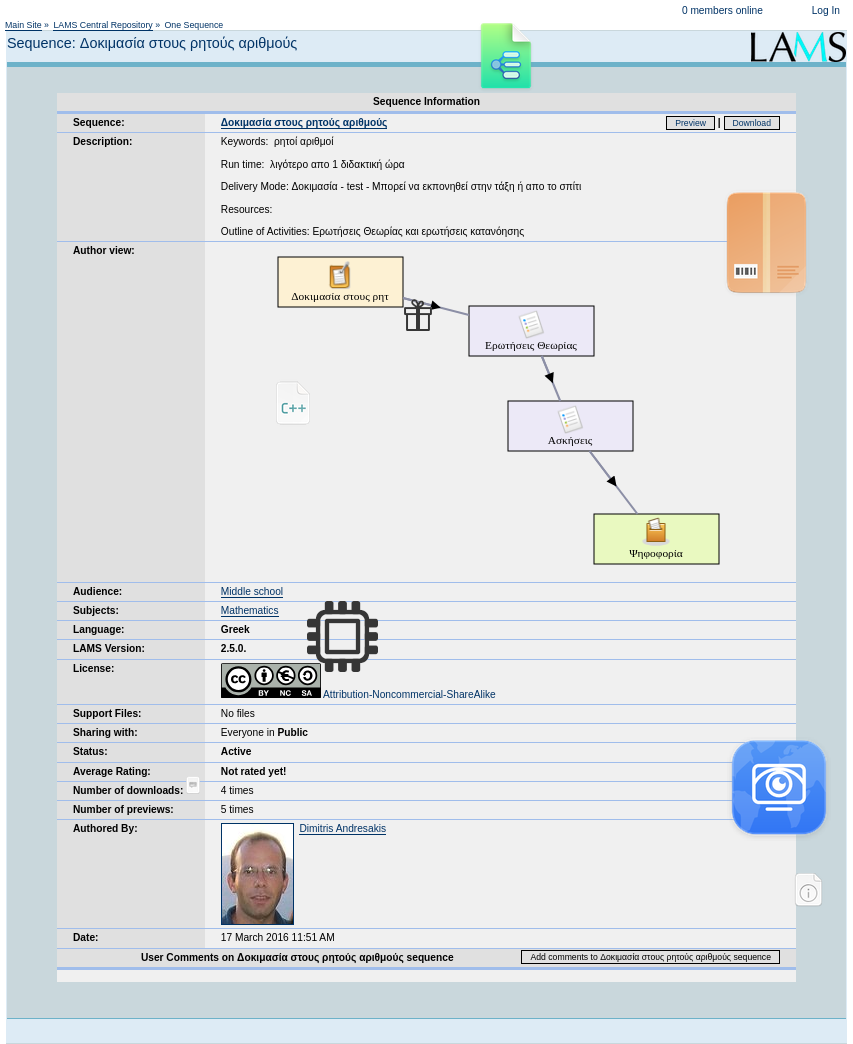 The image size is (853, 1044). I want to click on access remote desktop or screen sharing settings, so click(779, 789).